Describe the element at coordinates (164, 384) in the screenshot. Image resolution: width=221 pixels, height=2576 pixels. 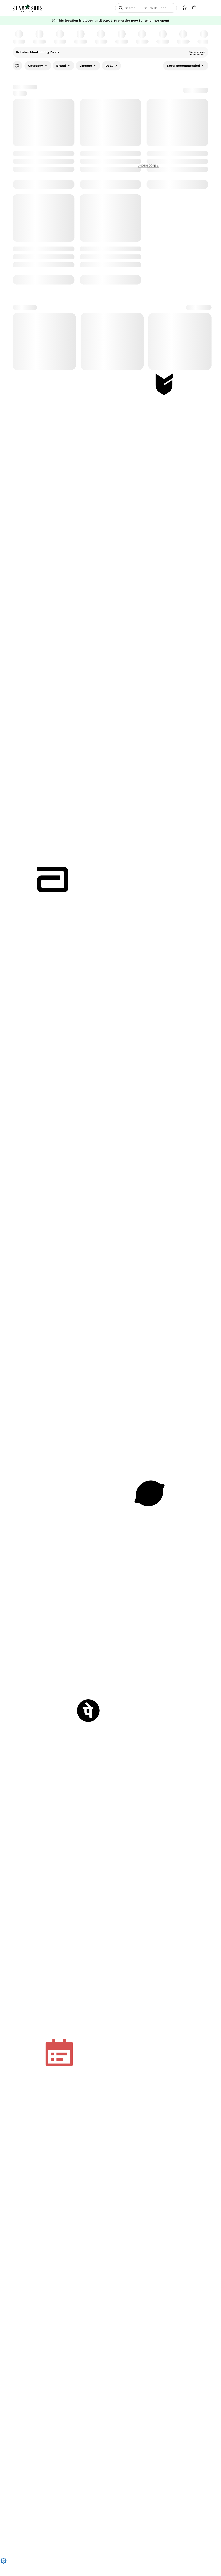
I see `visit Big Cartel website or app` at that location.